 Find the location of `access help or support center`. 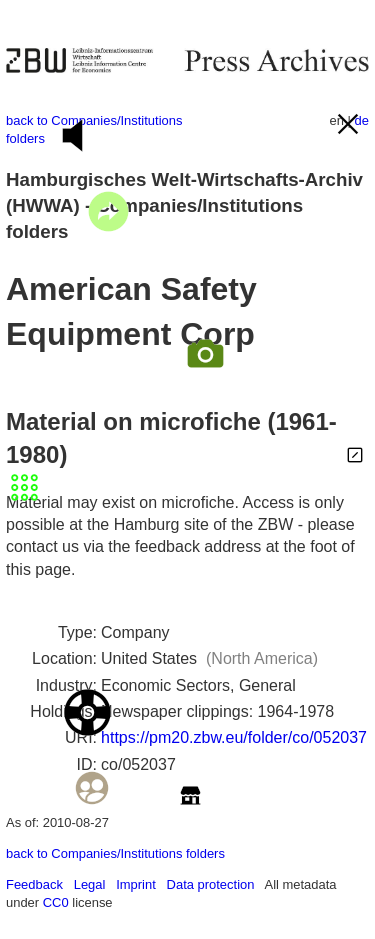

access help or support center is located at coordinates (87, 712).